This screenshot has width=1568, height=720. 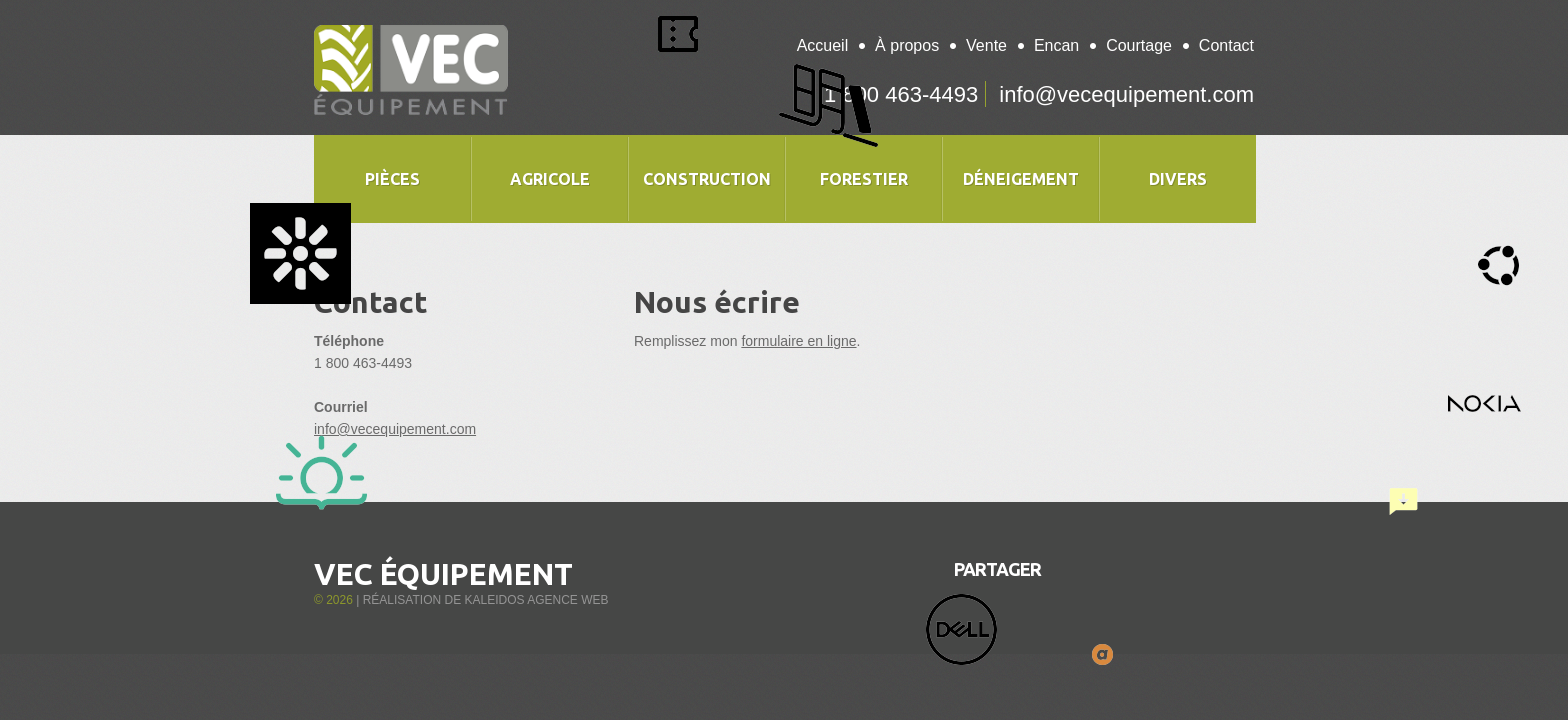 I want to click on open the AirAsia app, so click(x=1102, y=654).